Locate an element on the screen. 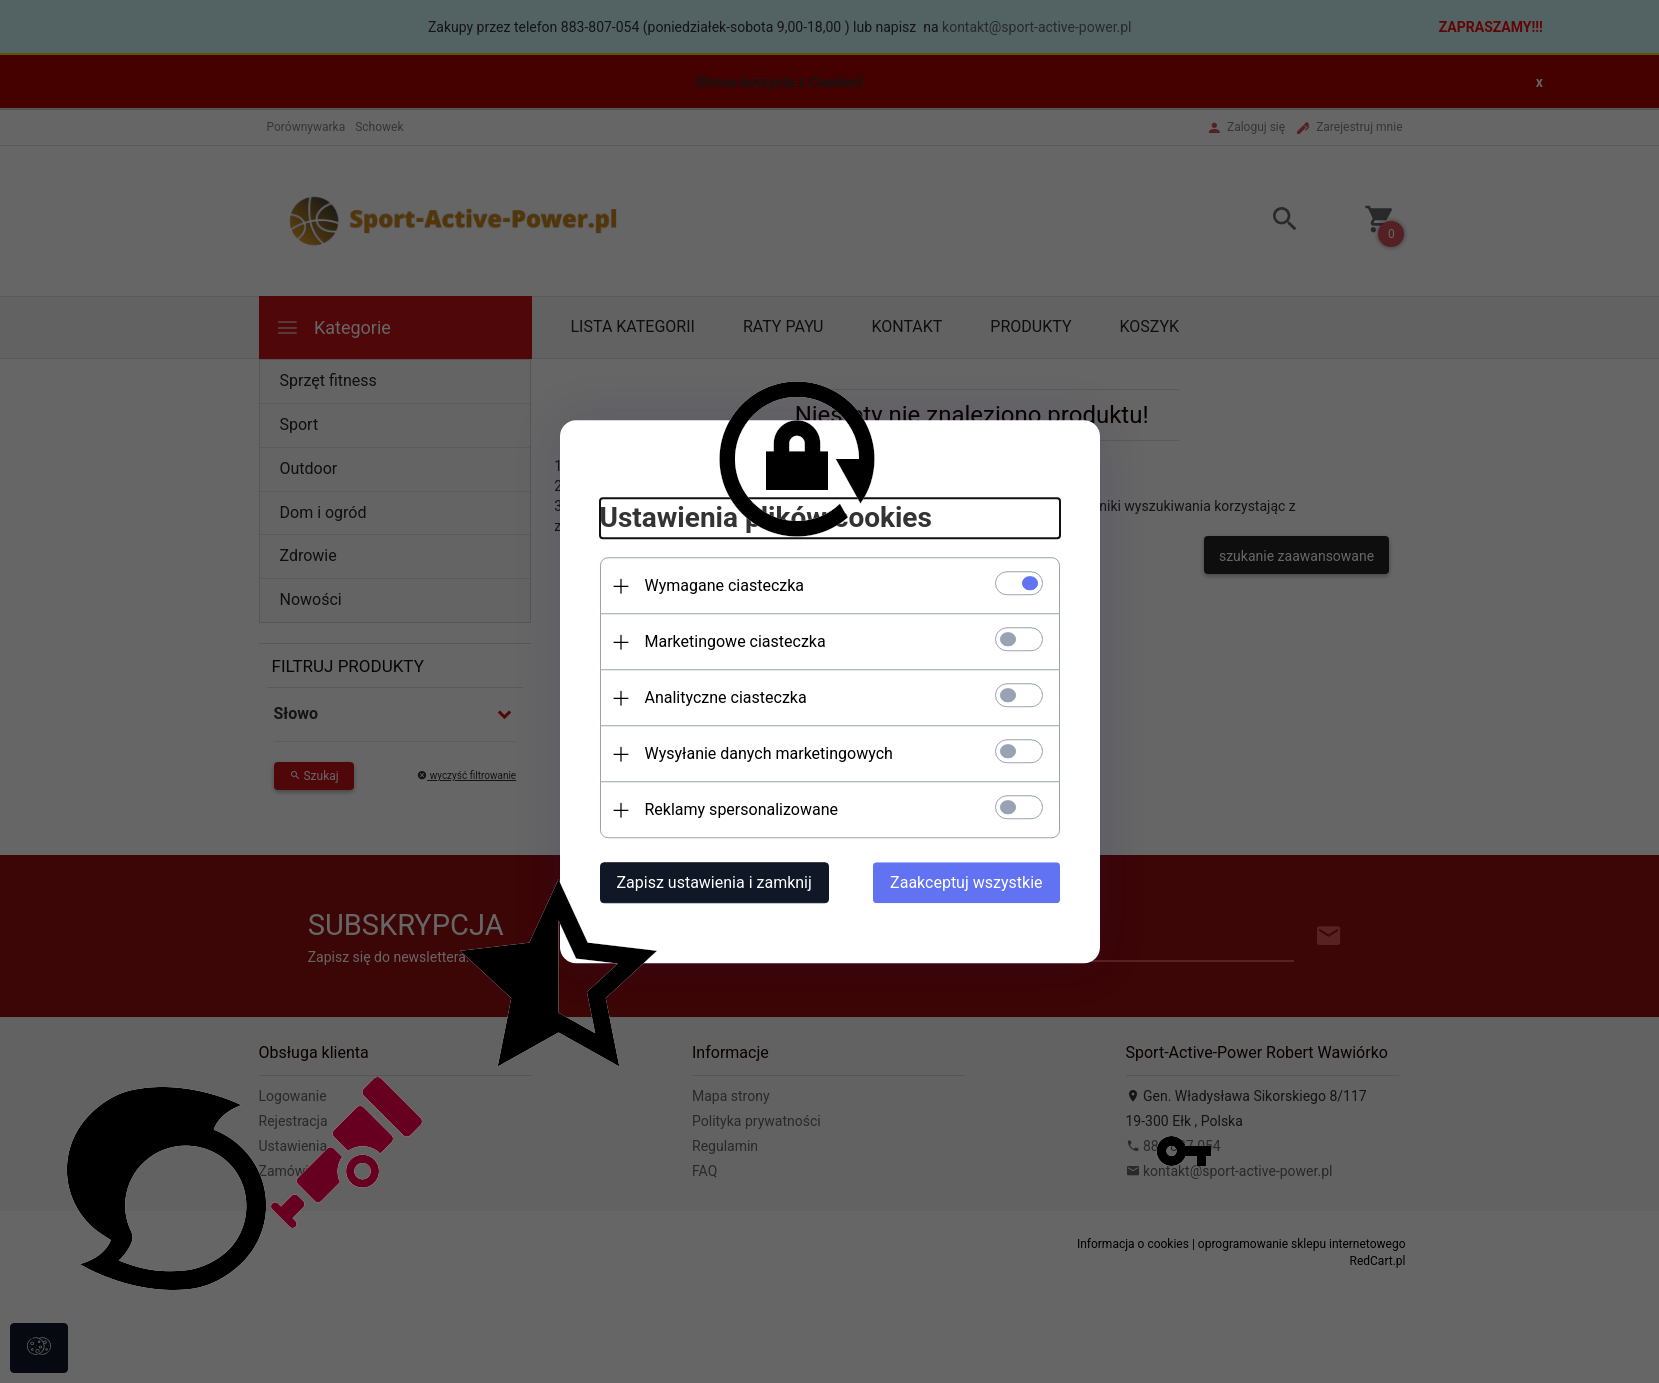 Image resolution: width=1659 pixels, height=1383 pixels. screen rotation is locked is located at coordinates (797, 459).